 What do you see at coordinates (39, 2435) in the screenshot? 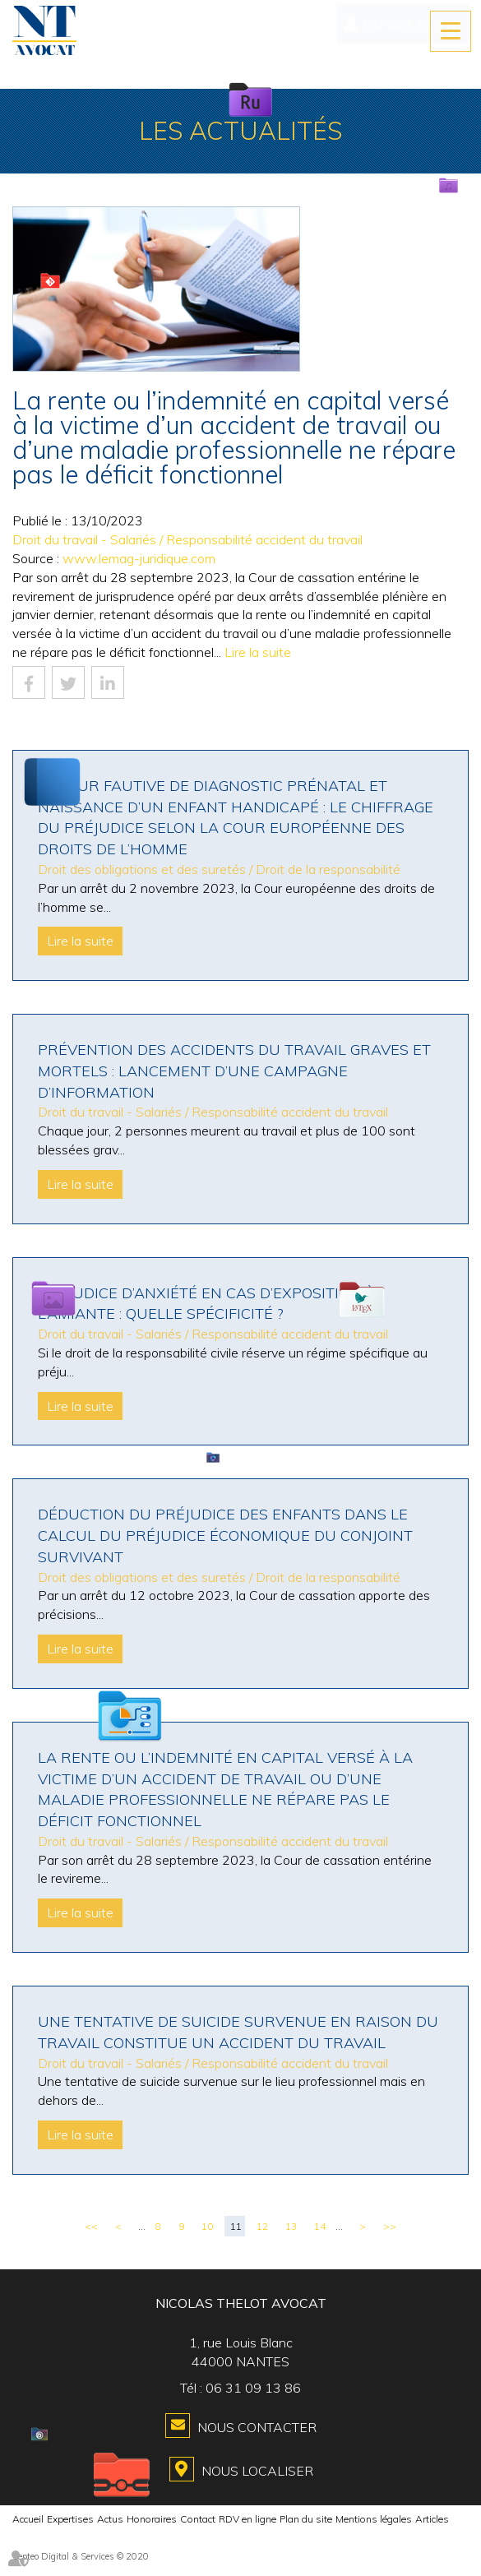
I see `open ubisoft connect game files folder` at bounding box center [39, 2435].